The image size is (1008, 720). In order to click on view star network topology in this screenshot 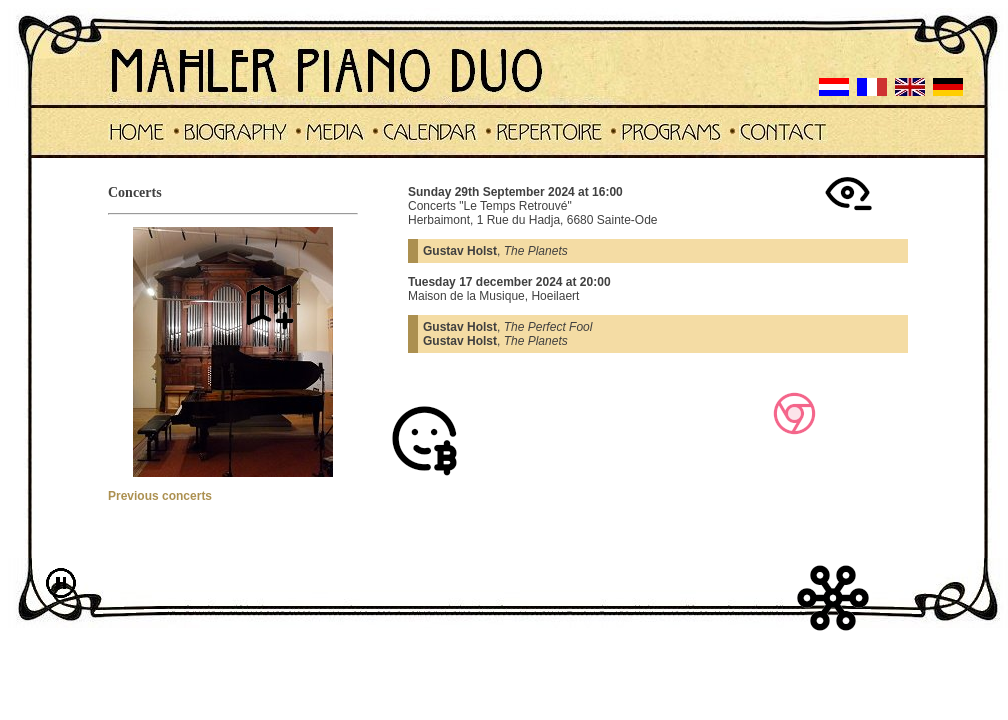, I will do `click(833, 598)`.